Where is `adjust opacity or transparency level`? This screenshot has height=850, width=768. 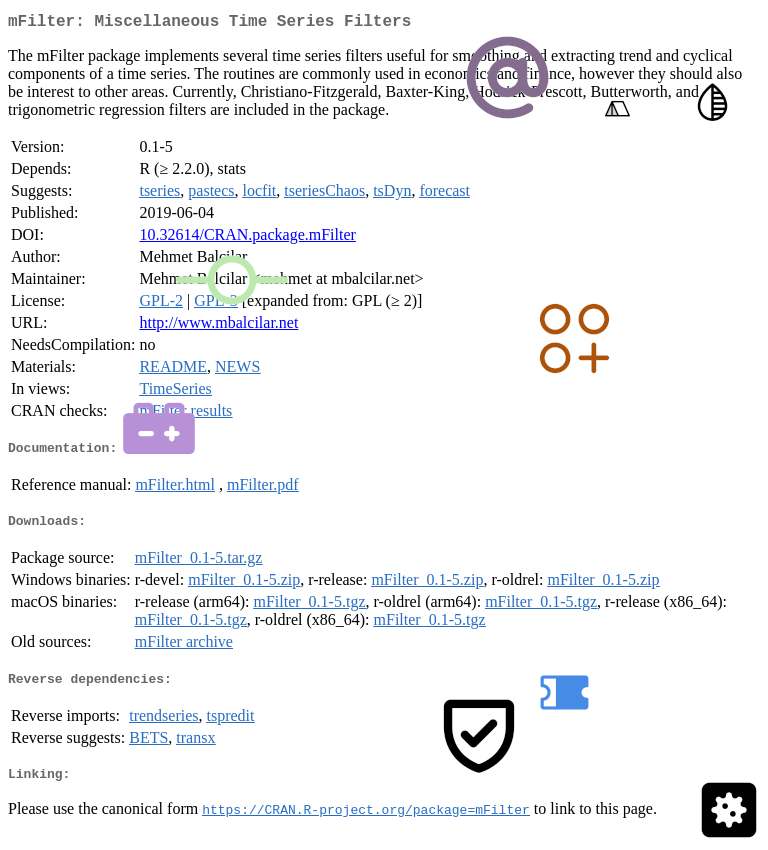 adjust opacity or transparency level is located at coordinates (712, 103).